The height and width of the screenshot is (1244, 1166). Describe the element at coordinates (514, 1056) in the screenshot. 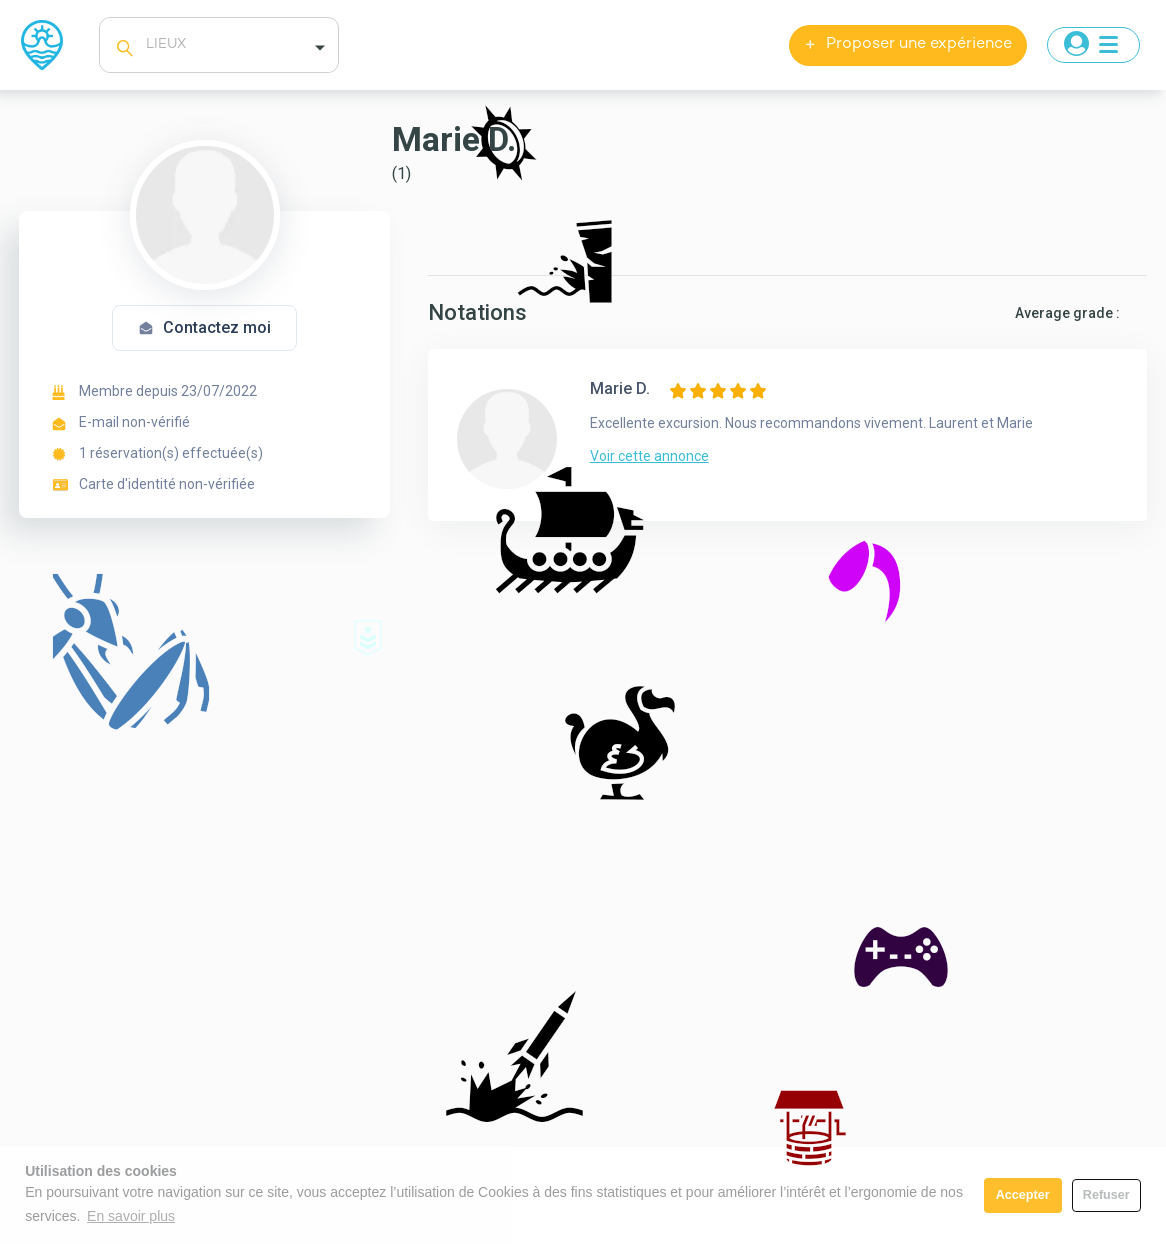

I see `launch submarine missile attack` at that location.